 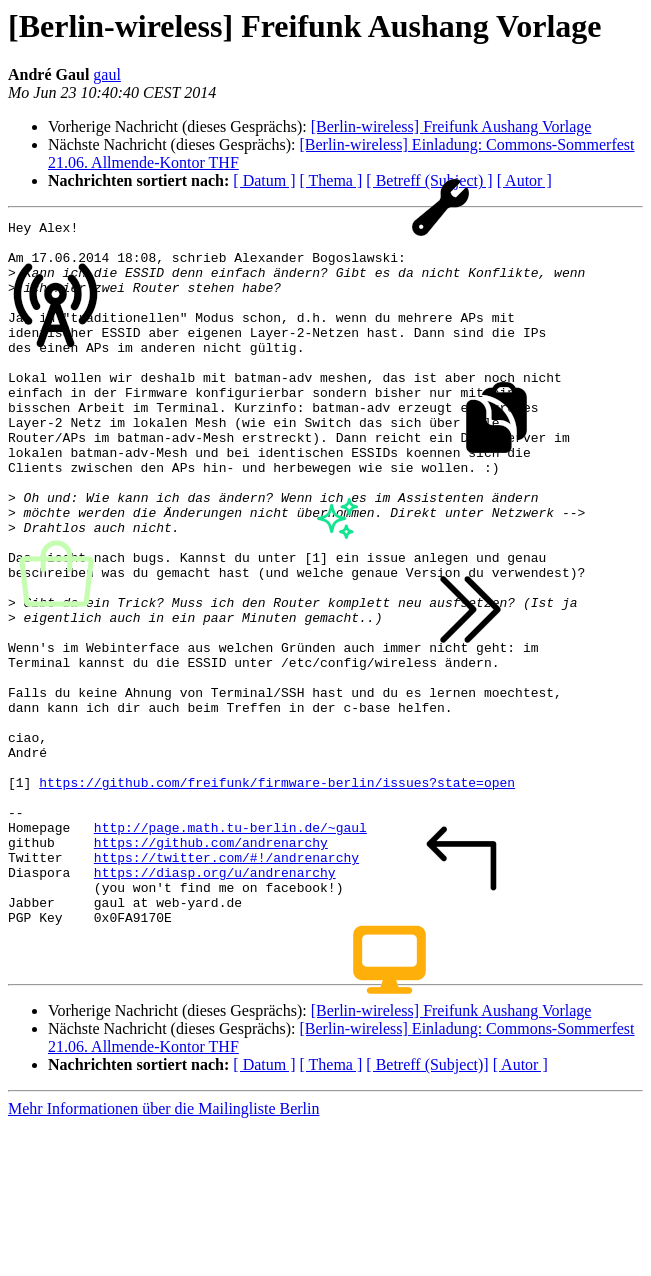 I want to click on copy content to clipboard, so click(x=496, y=417).